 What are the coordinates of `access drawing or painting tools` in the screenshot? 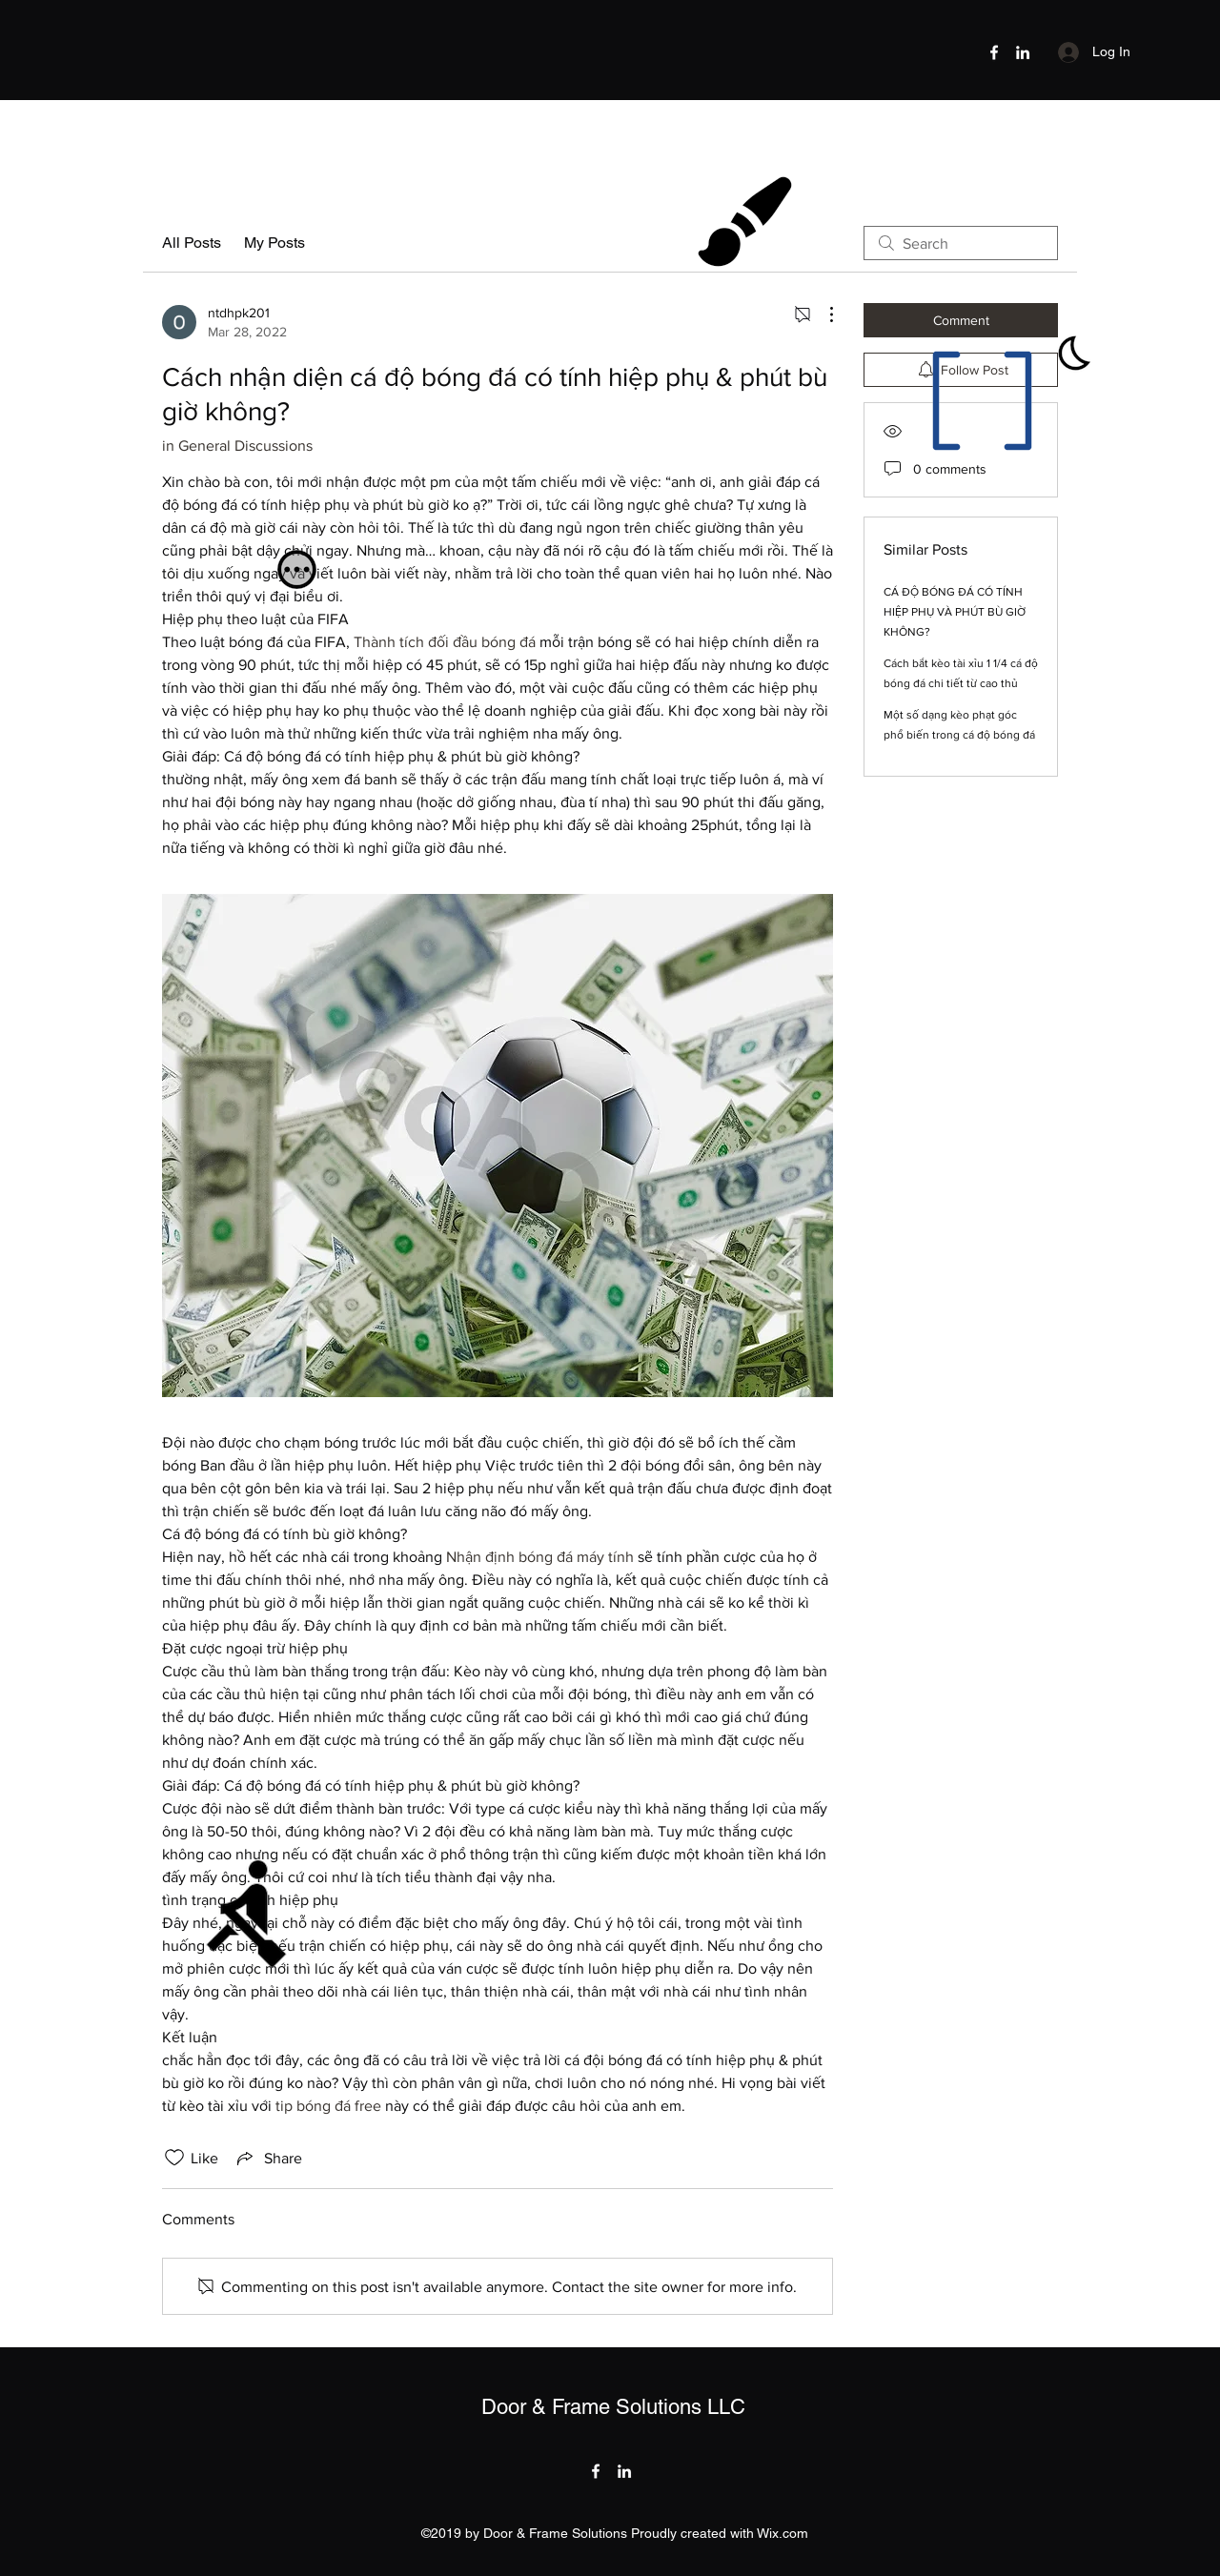 It's located at (746, 221).